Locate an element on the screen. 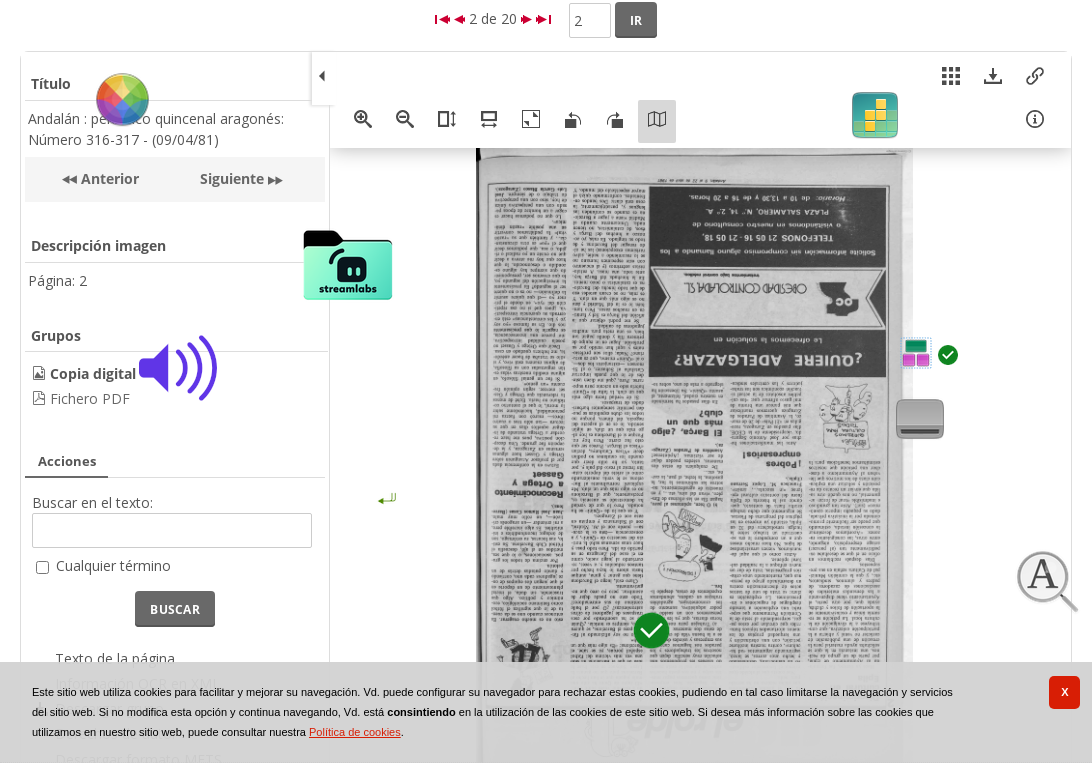 Image resolution: width=1092 pixels, height=763 pixels. open streamlabs project files folder is located at coordinates (347, 267).